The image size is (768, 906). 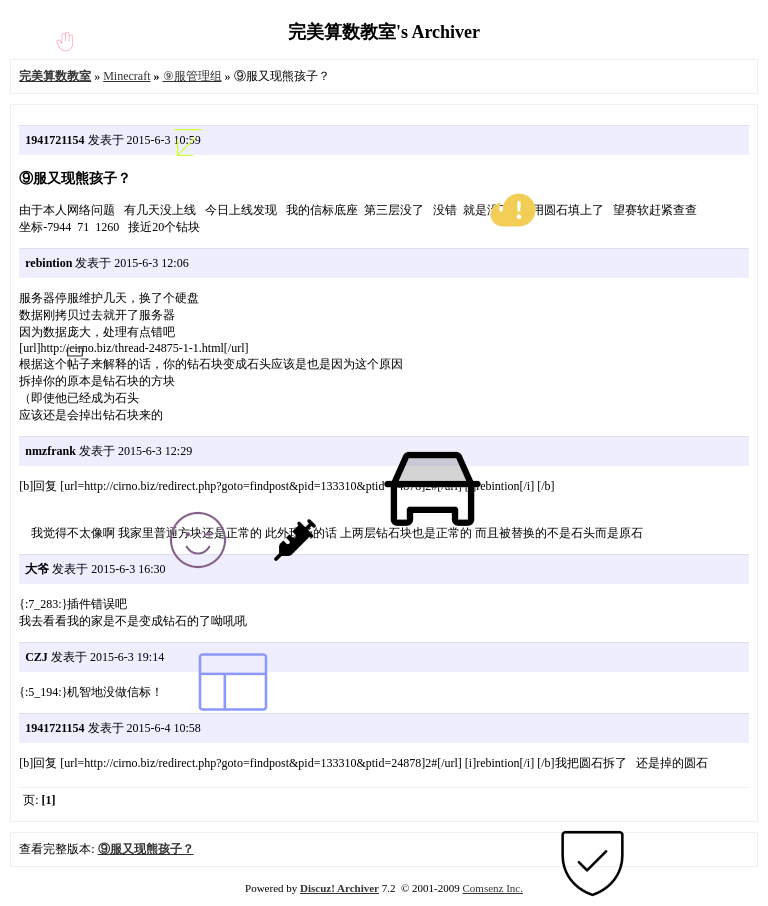 What do you see at coordinates (513, 210) in the screenshot?
I see `cloud storage warning or issue detected` at bounding box center [513, 210].